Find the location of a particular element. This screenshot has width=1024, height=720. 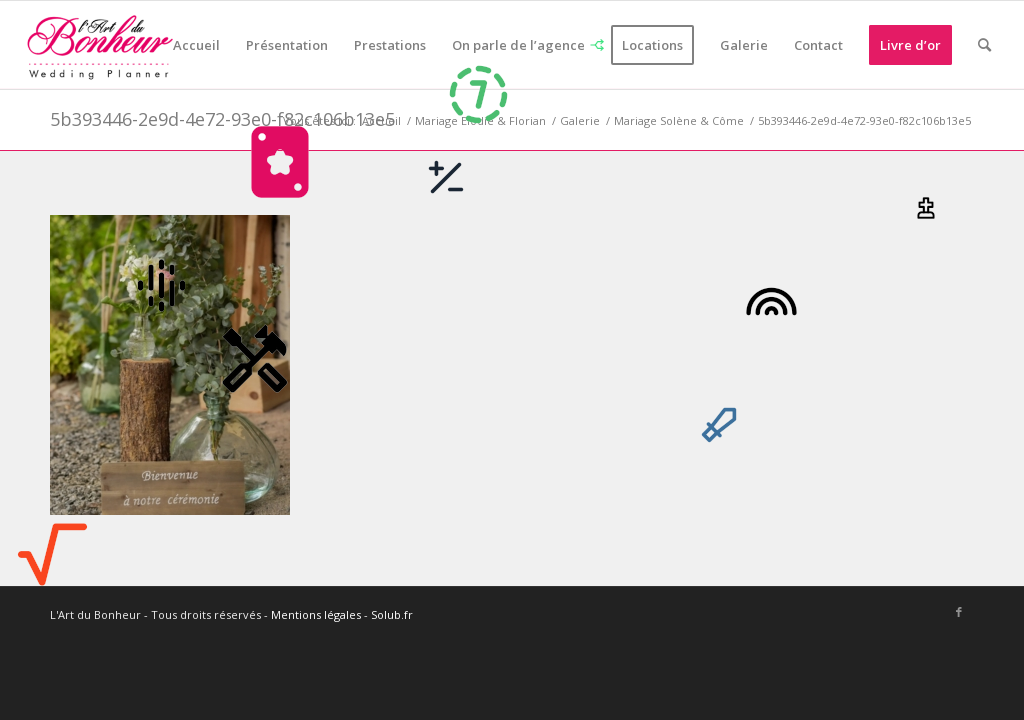

access square root or radical function in calculator is located at coordinates (52, 554).